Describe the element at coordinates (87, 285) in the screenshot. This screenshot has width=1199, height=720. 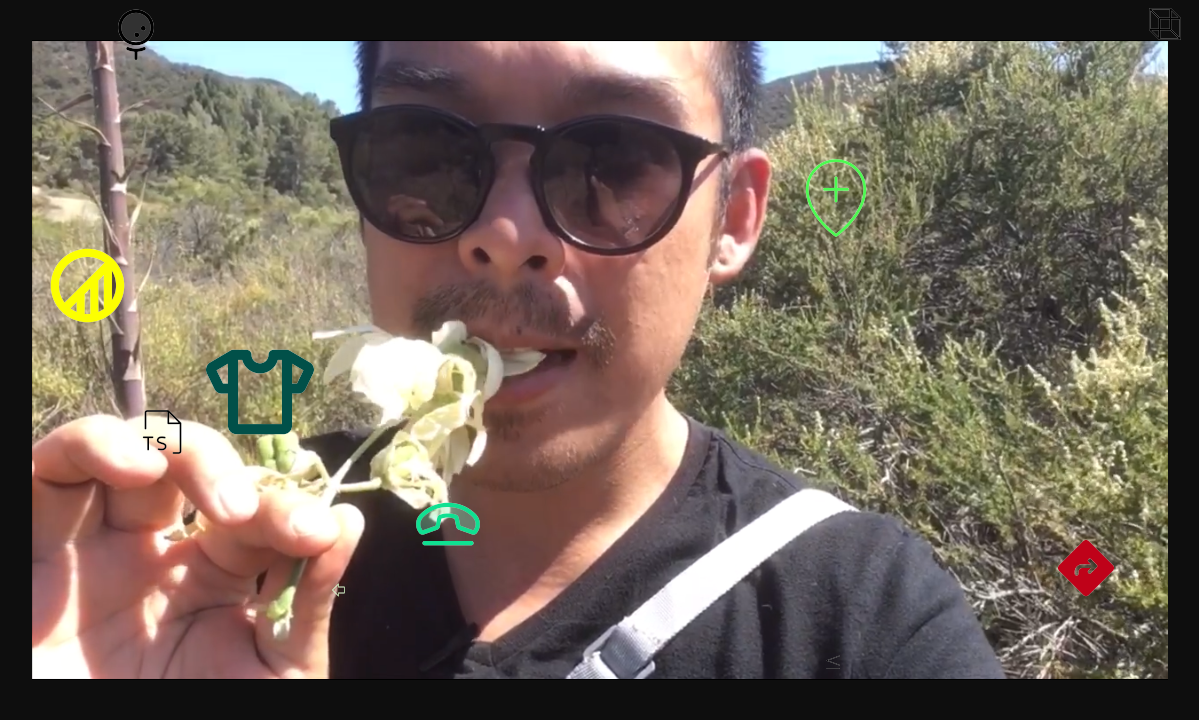
I see `toggle half-tone or contrast display mode` at that location.